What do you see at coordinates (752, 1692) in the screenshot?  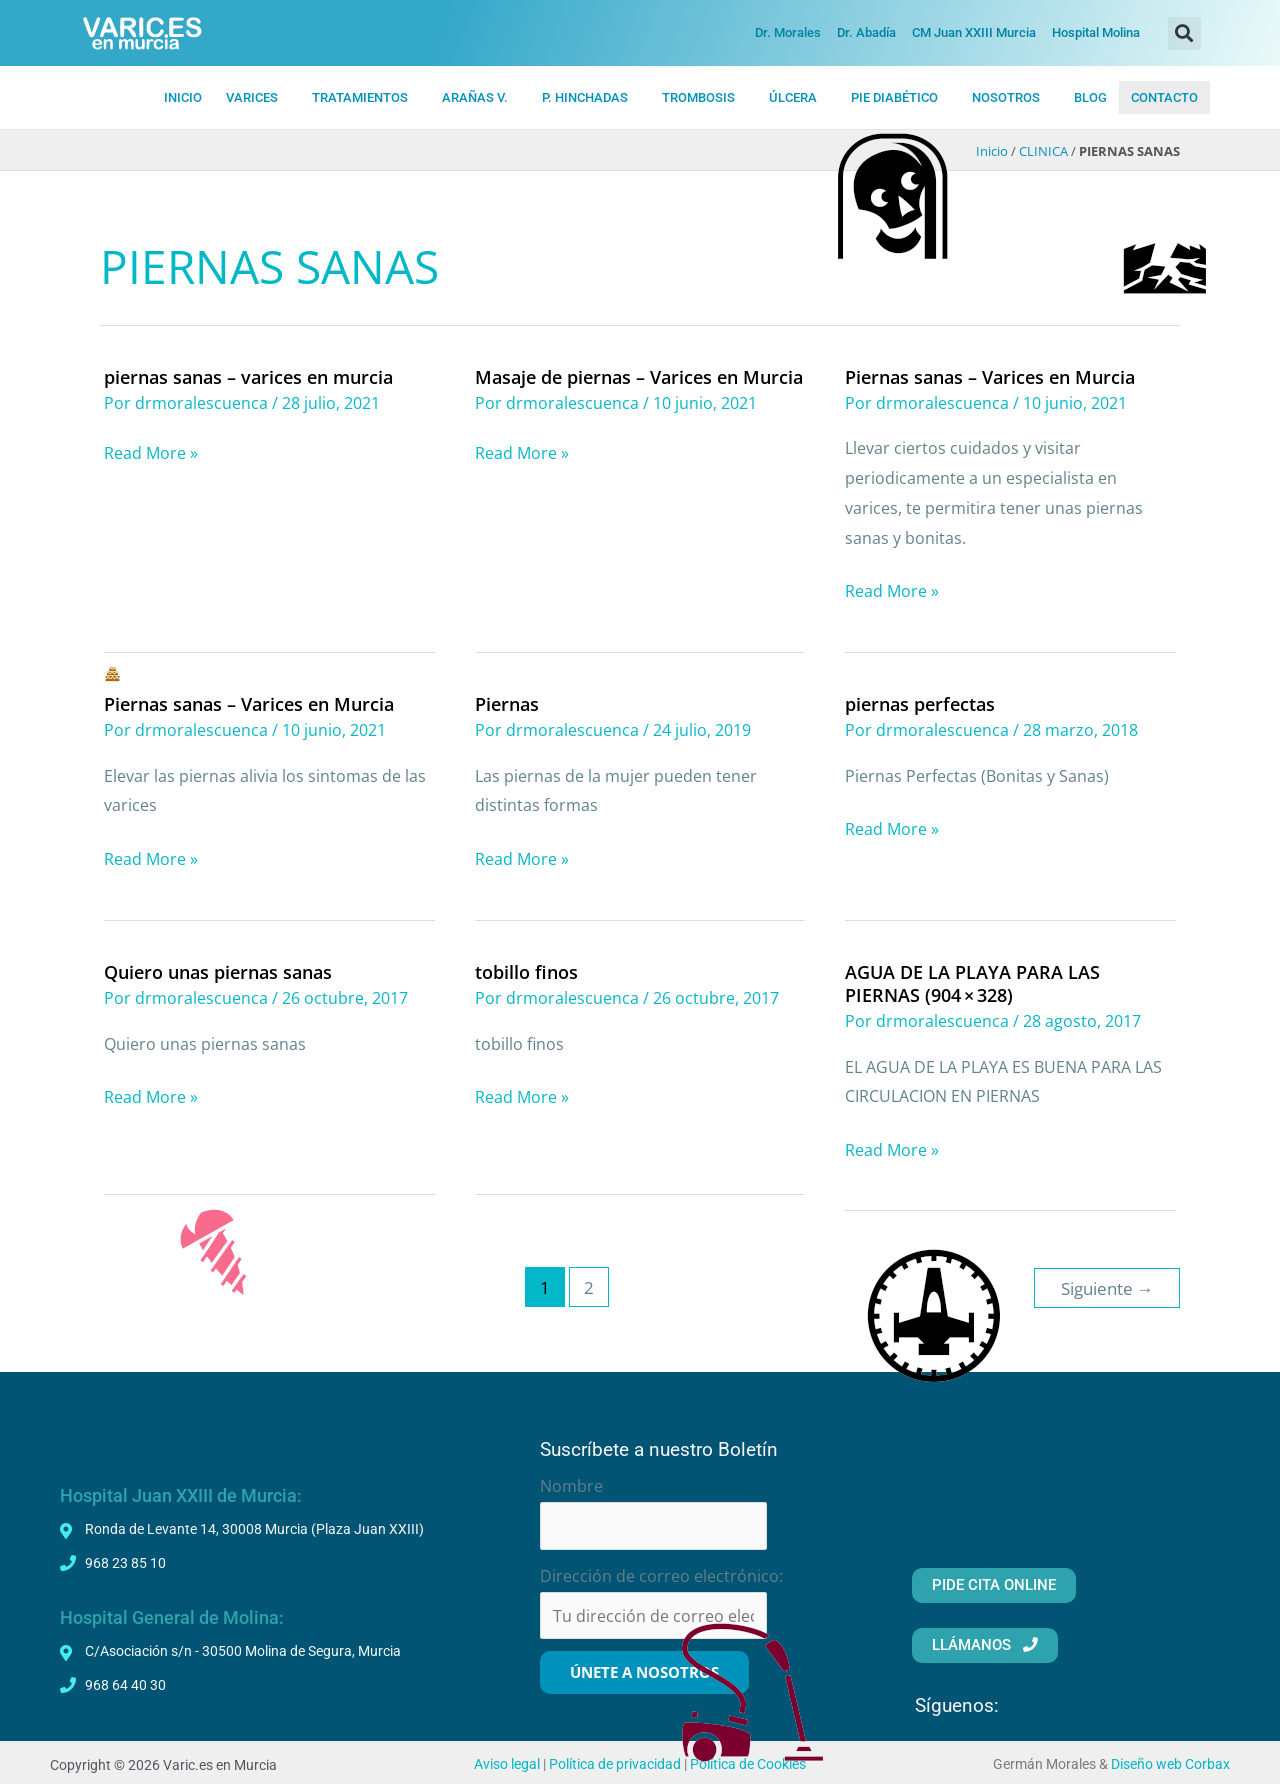 I see `access cleaning or vacuum robot controls` at bounding box center [752, 1692].